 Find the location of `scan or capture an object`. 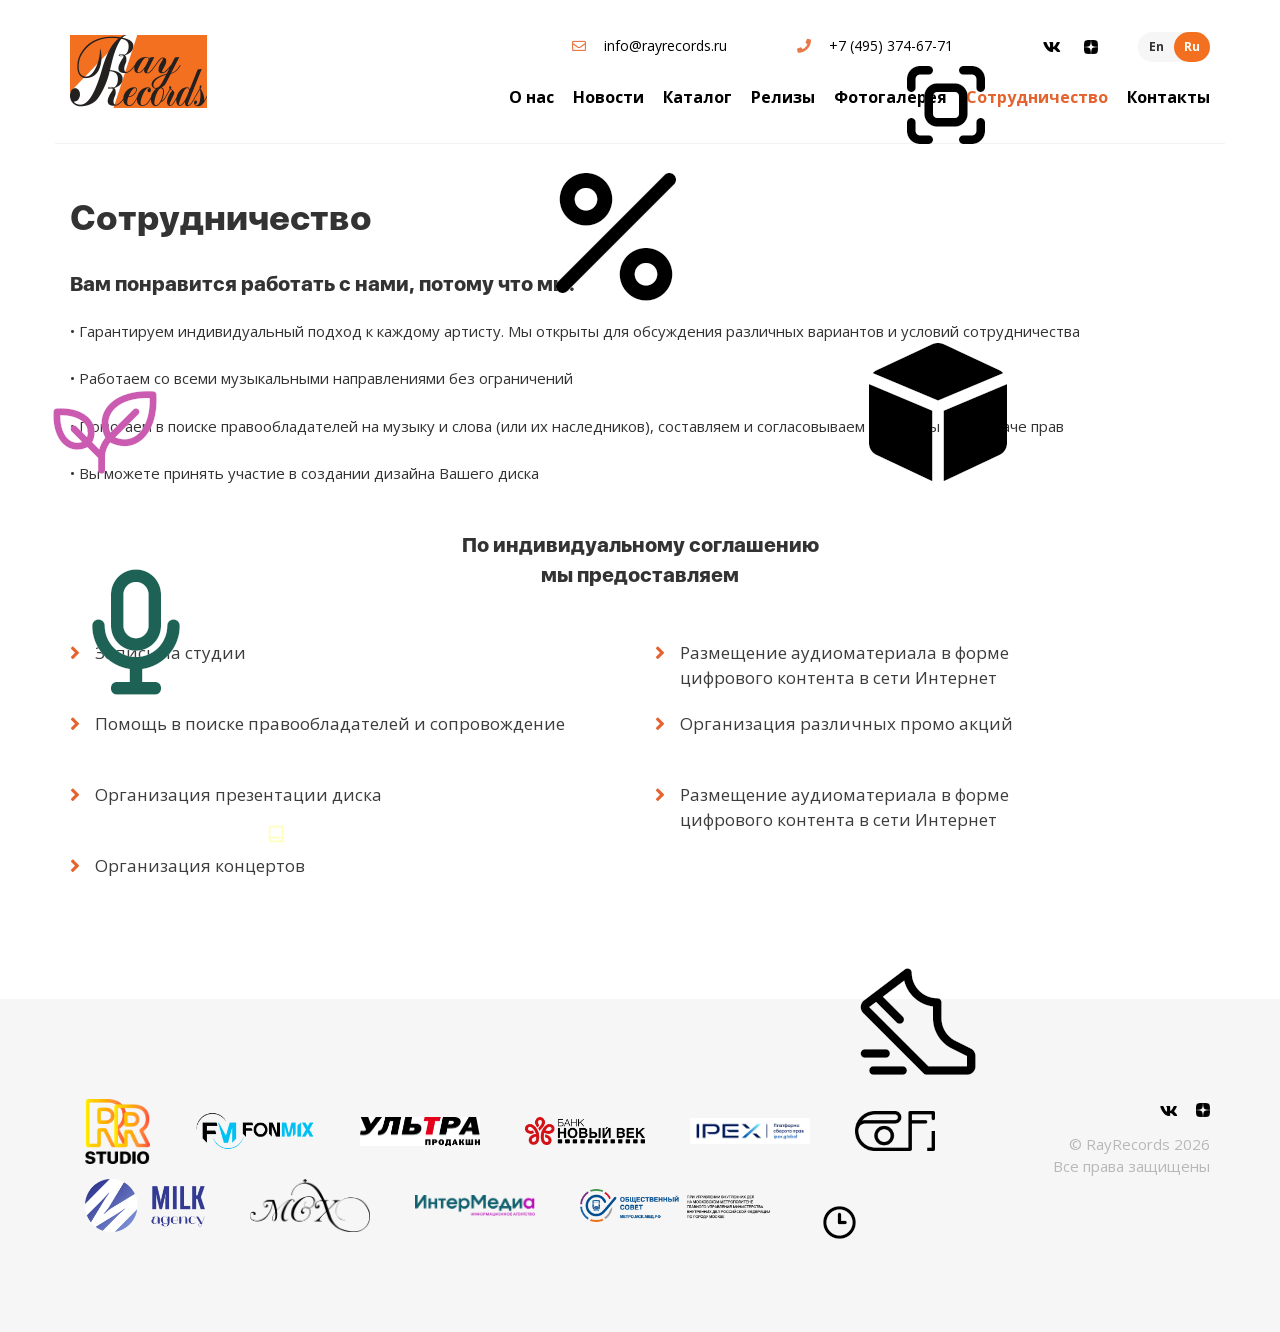

scan or capture an object is located at coordinates (946, 105).